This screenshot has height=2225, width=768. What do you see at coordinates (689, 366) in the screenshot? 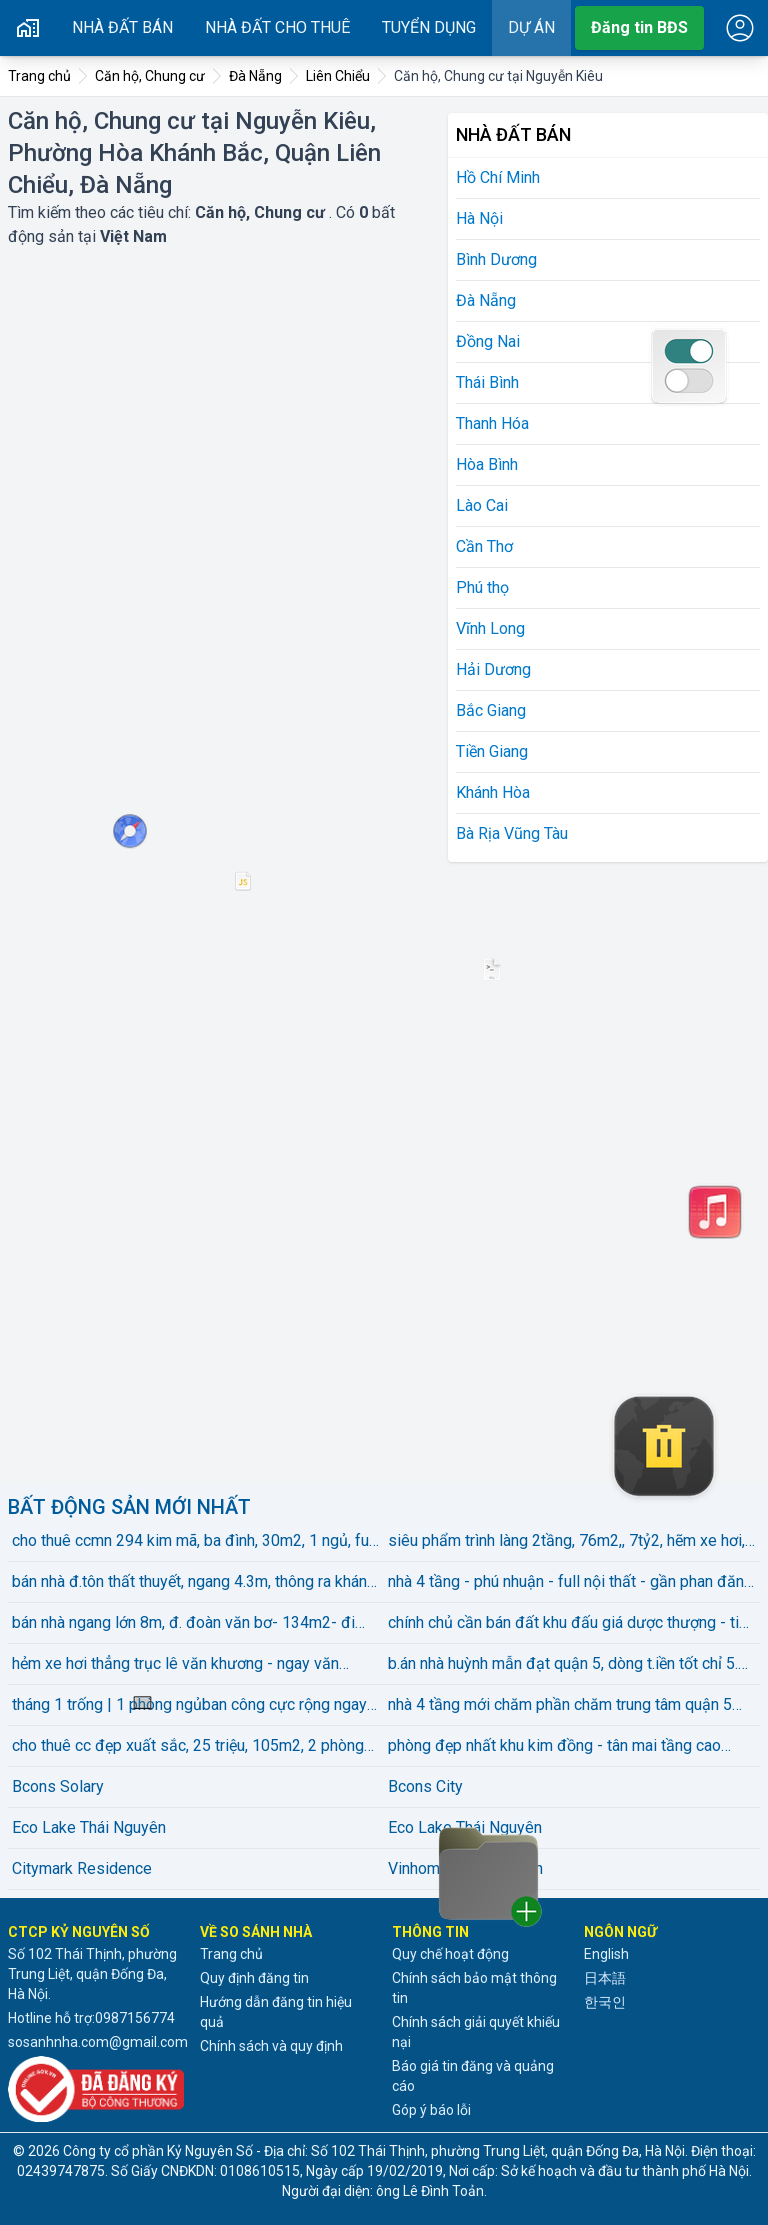
I see `open gnome tweaks to customize desktop settings` at bounding box center [689, 366].